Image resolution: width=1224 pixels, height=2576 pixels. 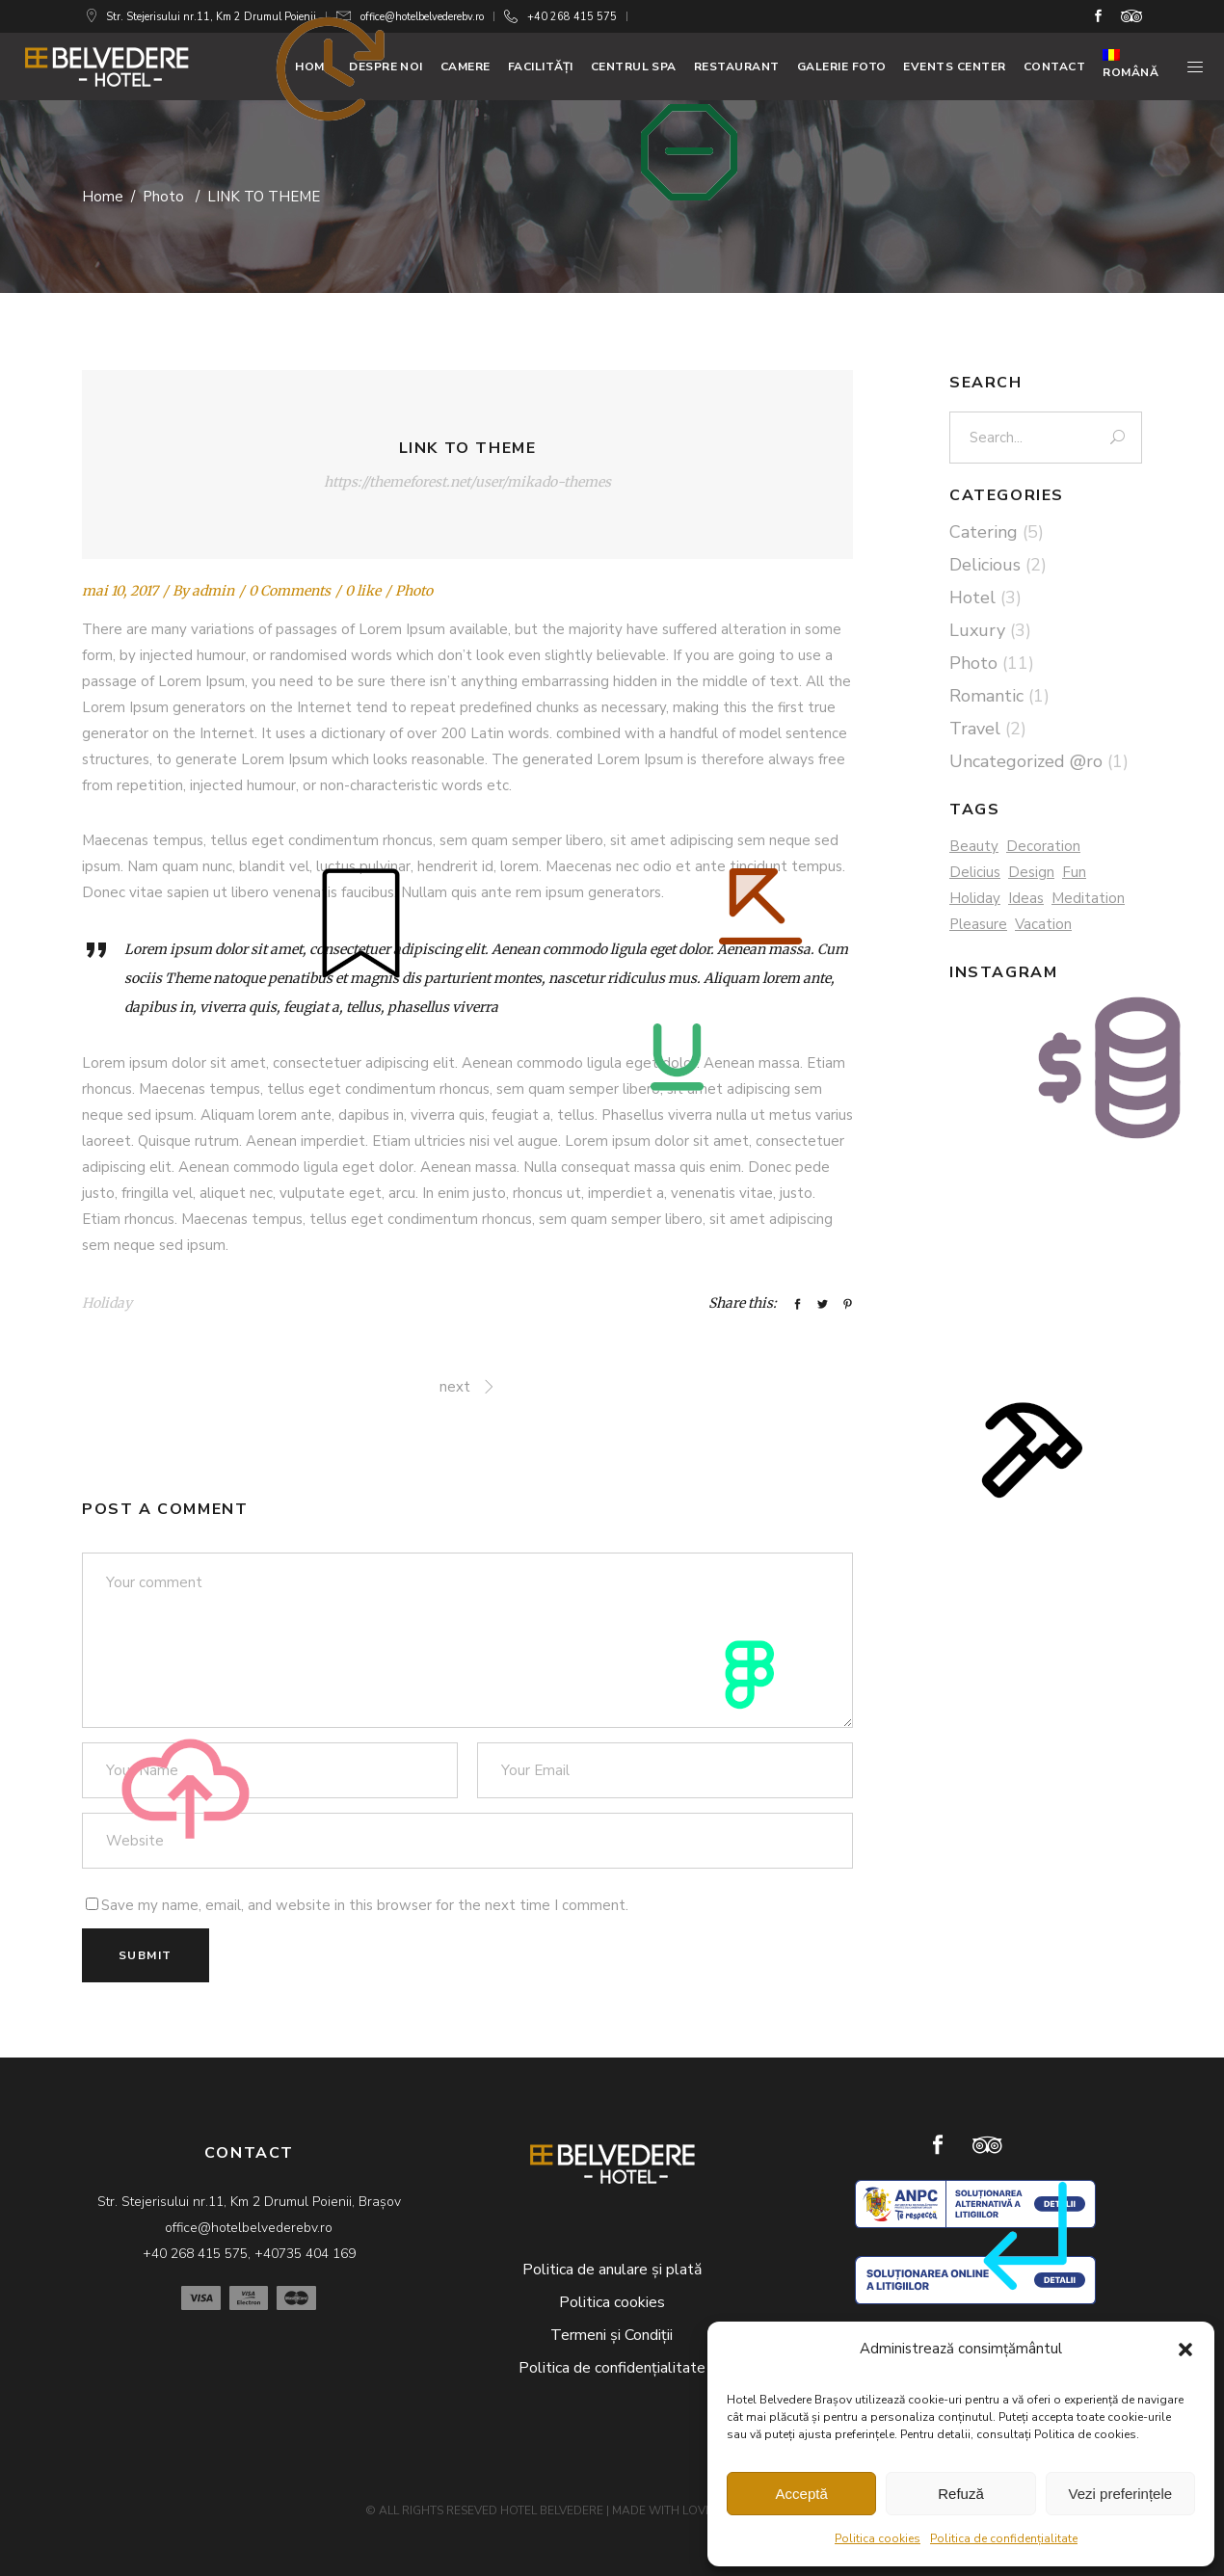 What do you see at coordinates (677, 1052) in the screenshot?
I see `apply underline formatting to selected text` at bounding box center [677, 1052].